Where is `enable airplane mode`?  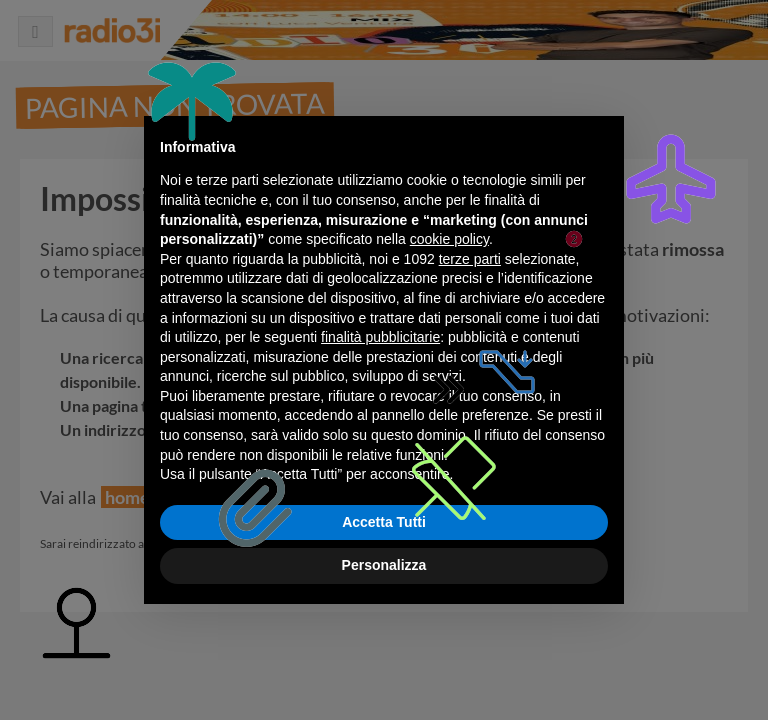
enable airplane mode is located at coordinates (671, 179).